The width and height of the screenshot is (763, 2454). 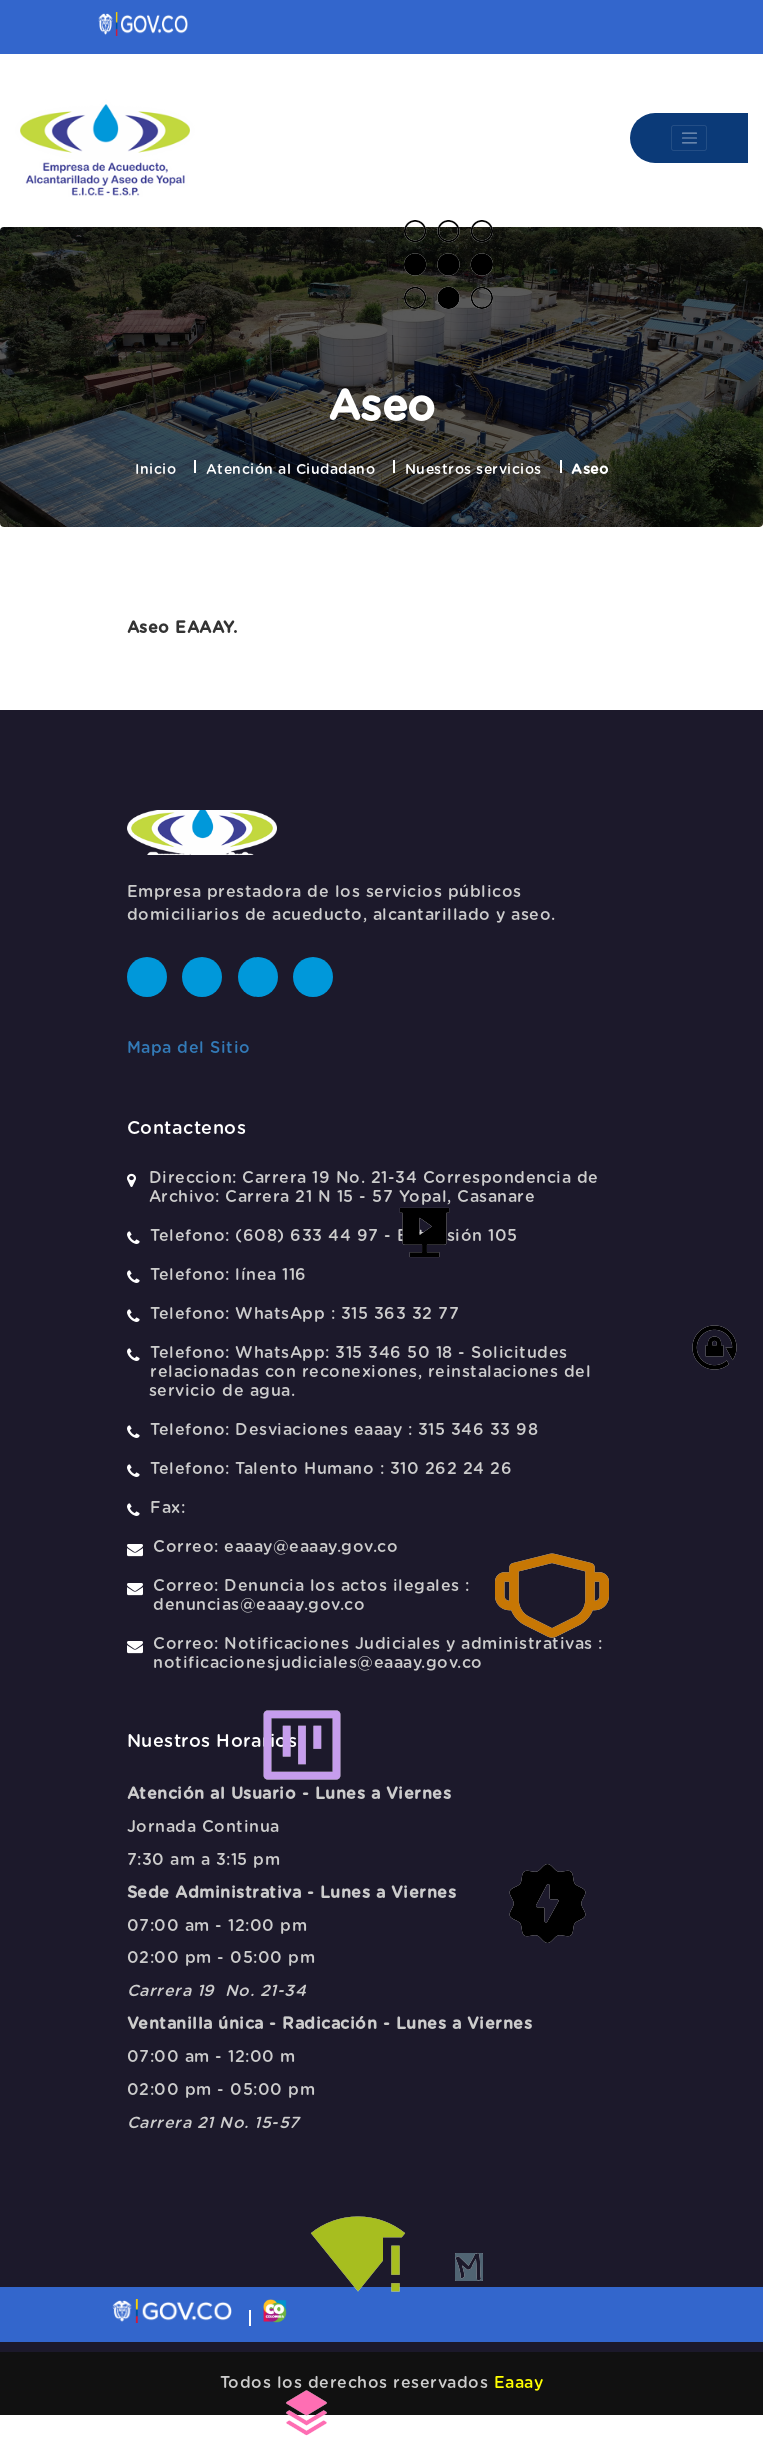 I want to click on screen rotation is locked, so click(x=714, y=1347).